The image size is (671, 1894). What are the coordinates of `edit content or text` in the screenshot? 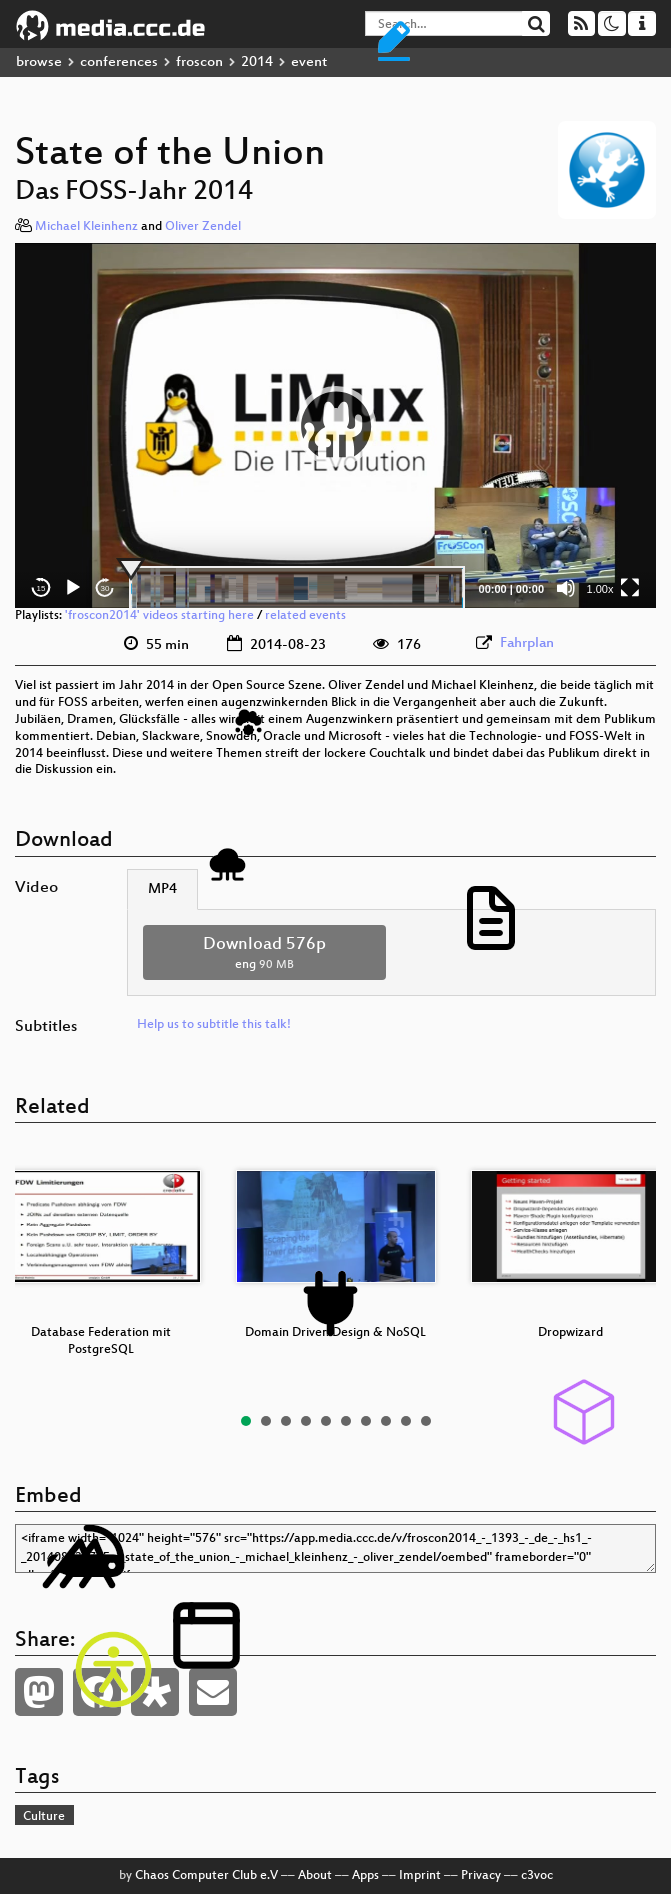 It's located at (394, 41).